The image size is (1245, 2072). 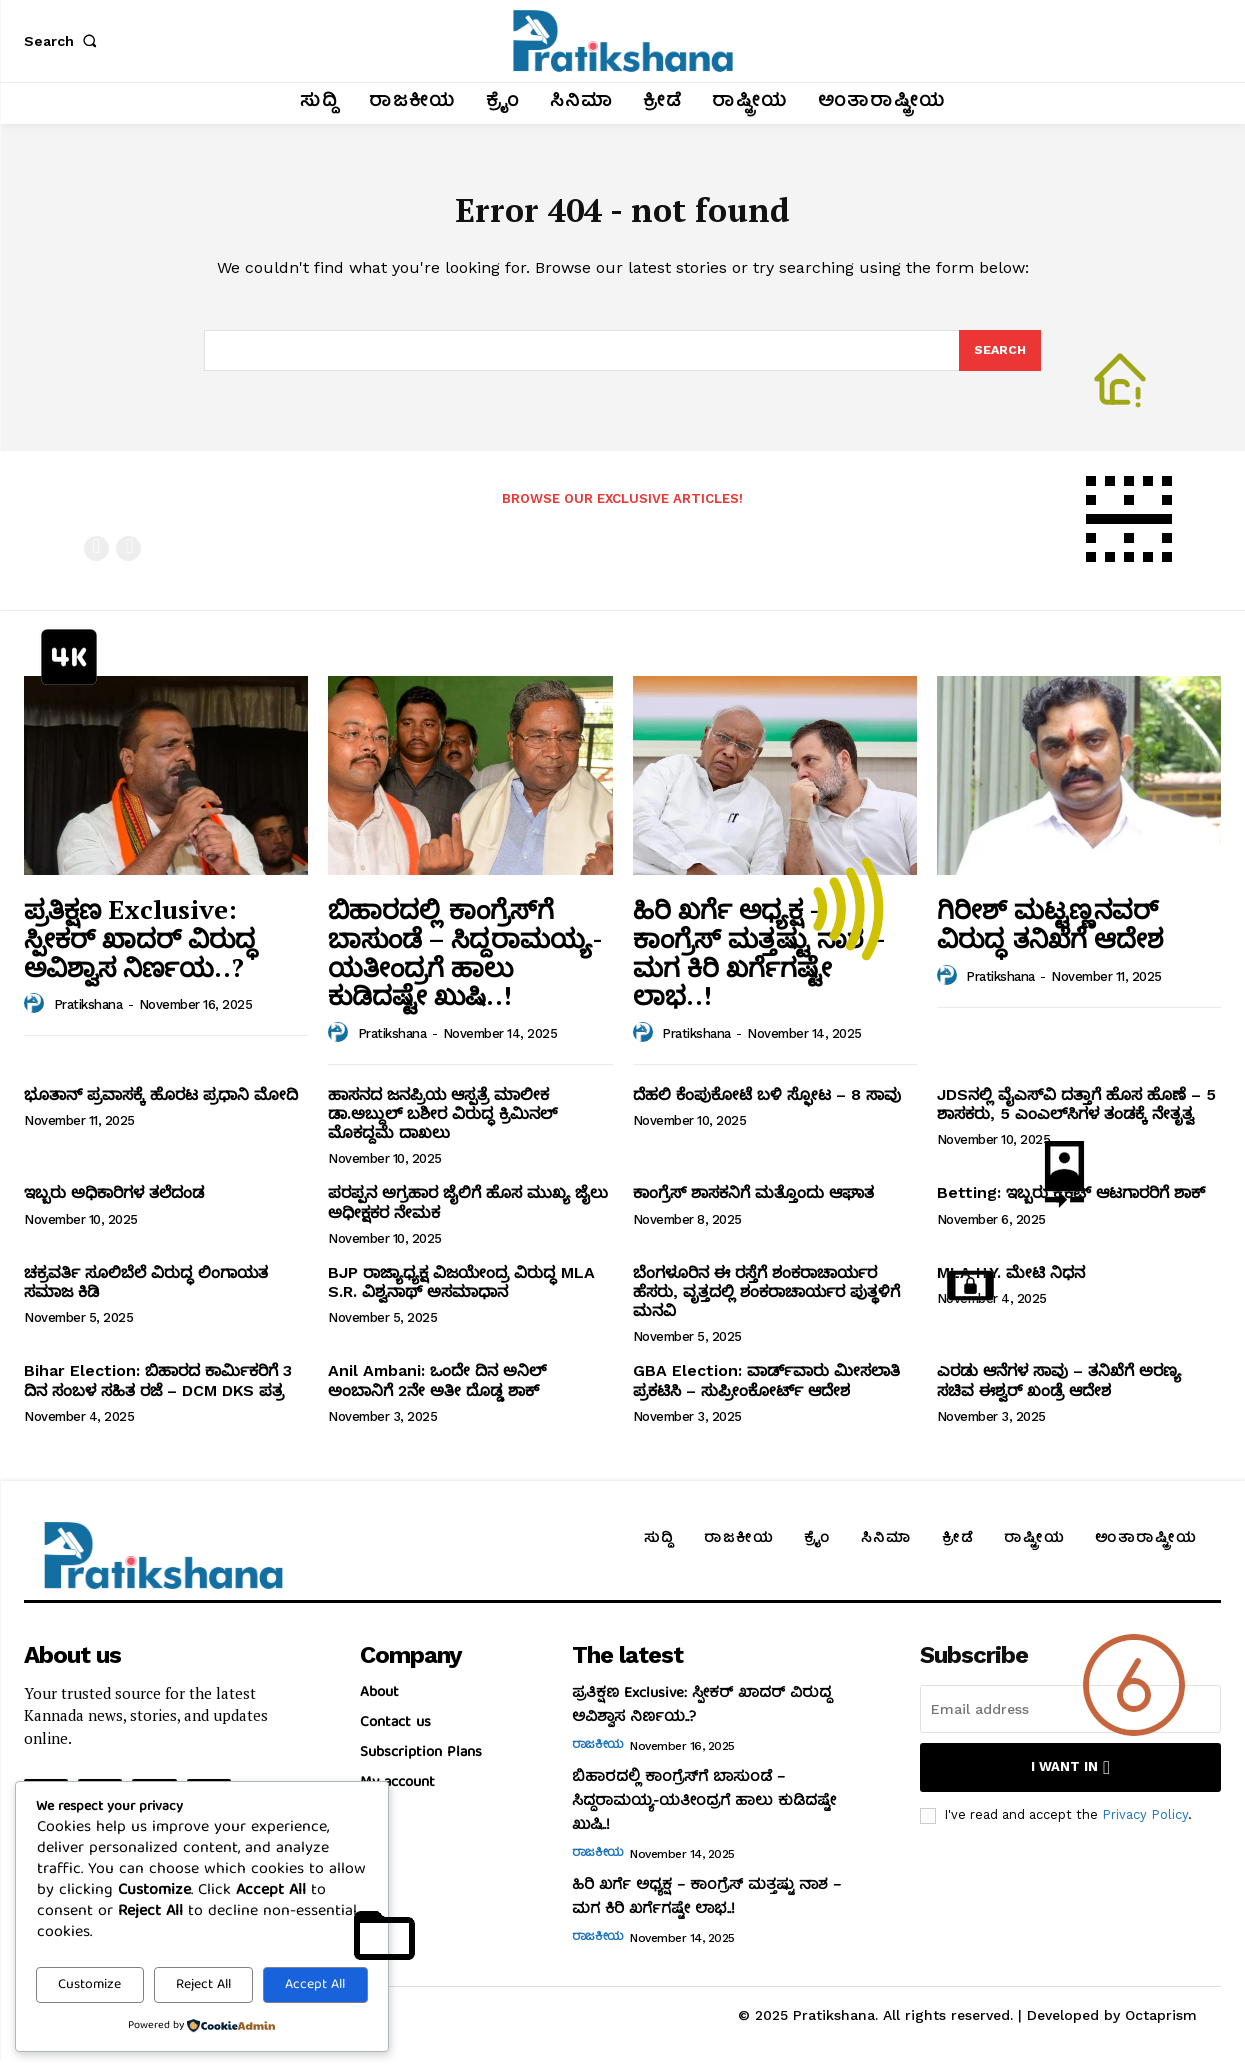 I want to click on open or access a folder, so click(x=384, y=1935).